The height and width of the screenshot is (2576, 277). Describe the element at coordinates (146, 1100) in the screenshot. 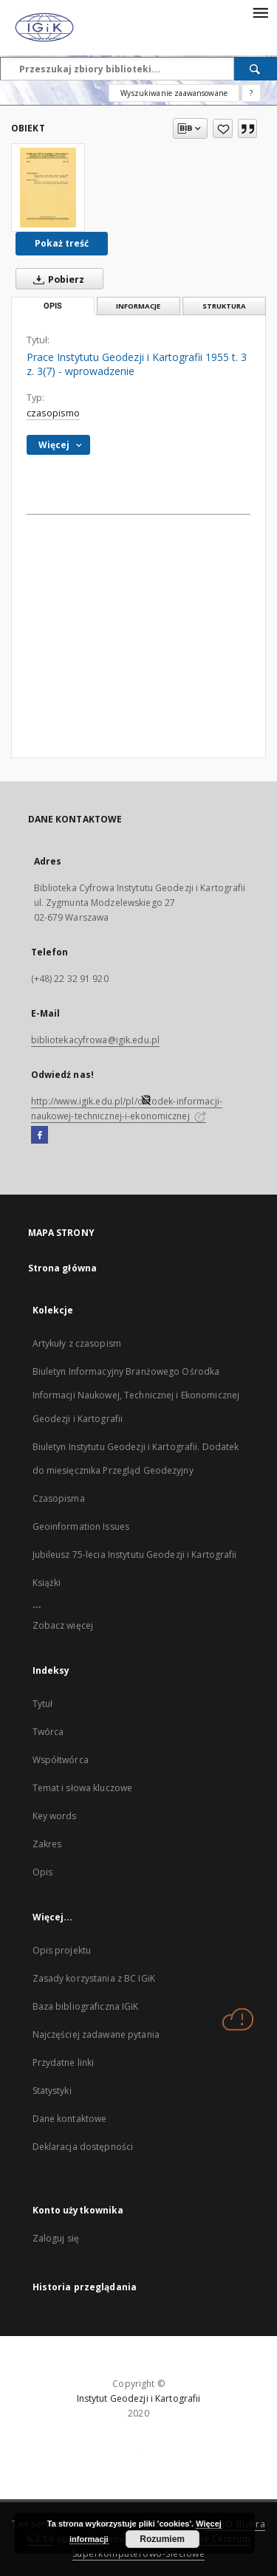

I see `no transfer available at this stop` at that location.